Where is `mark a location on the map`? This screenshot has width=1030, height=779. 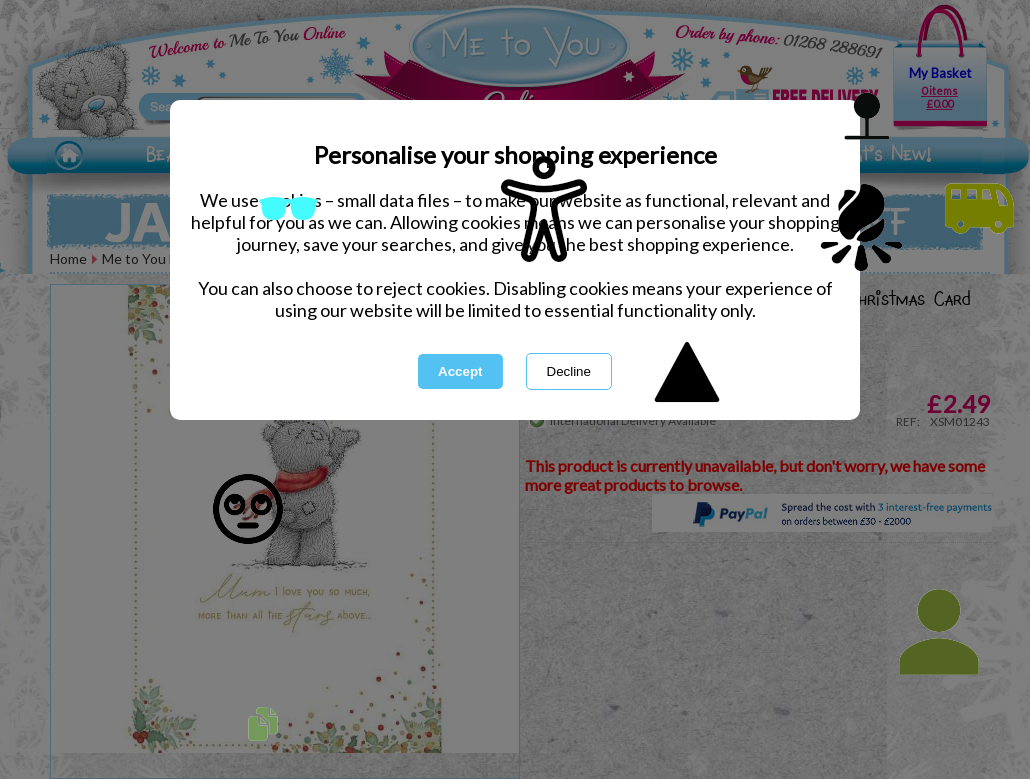
mark a location on the map is located at coordinates (867, 117).